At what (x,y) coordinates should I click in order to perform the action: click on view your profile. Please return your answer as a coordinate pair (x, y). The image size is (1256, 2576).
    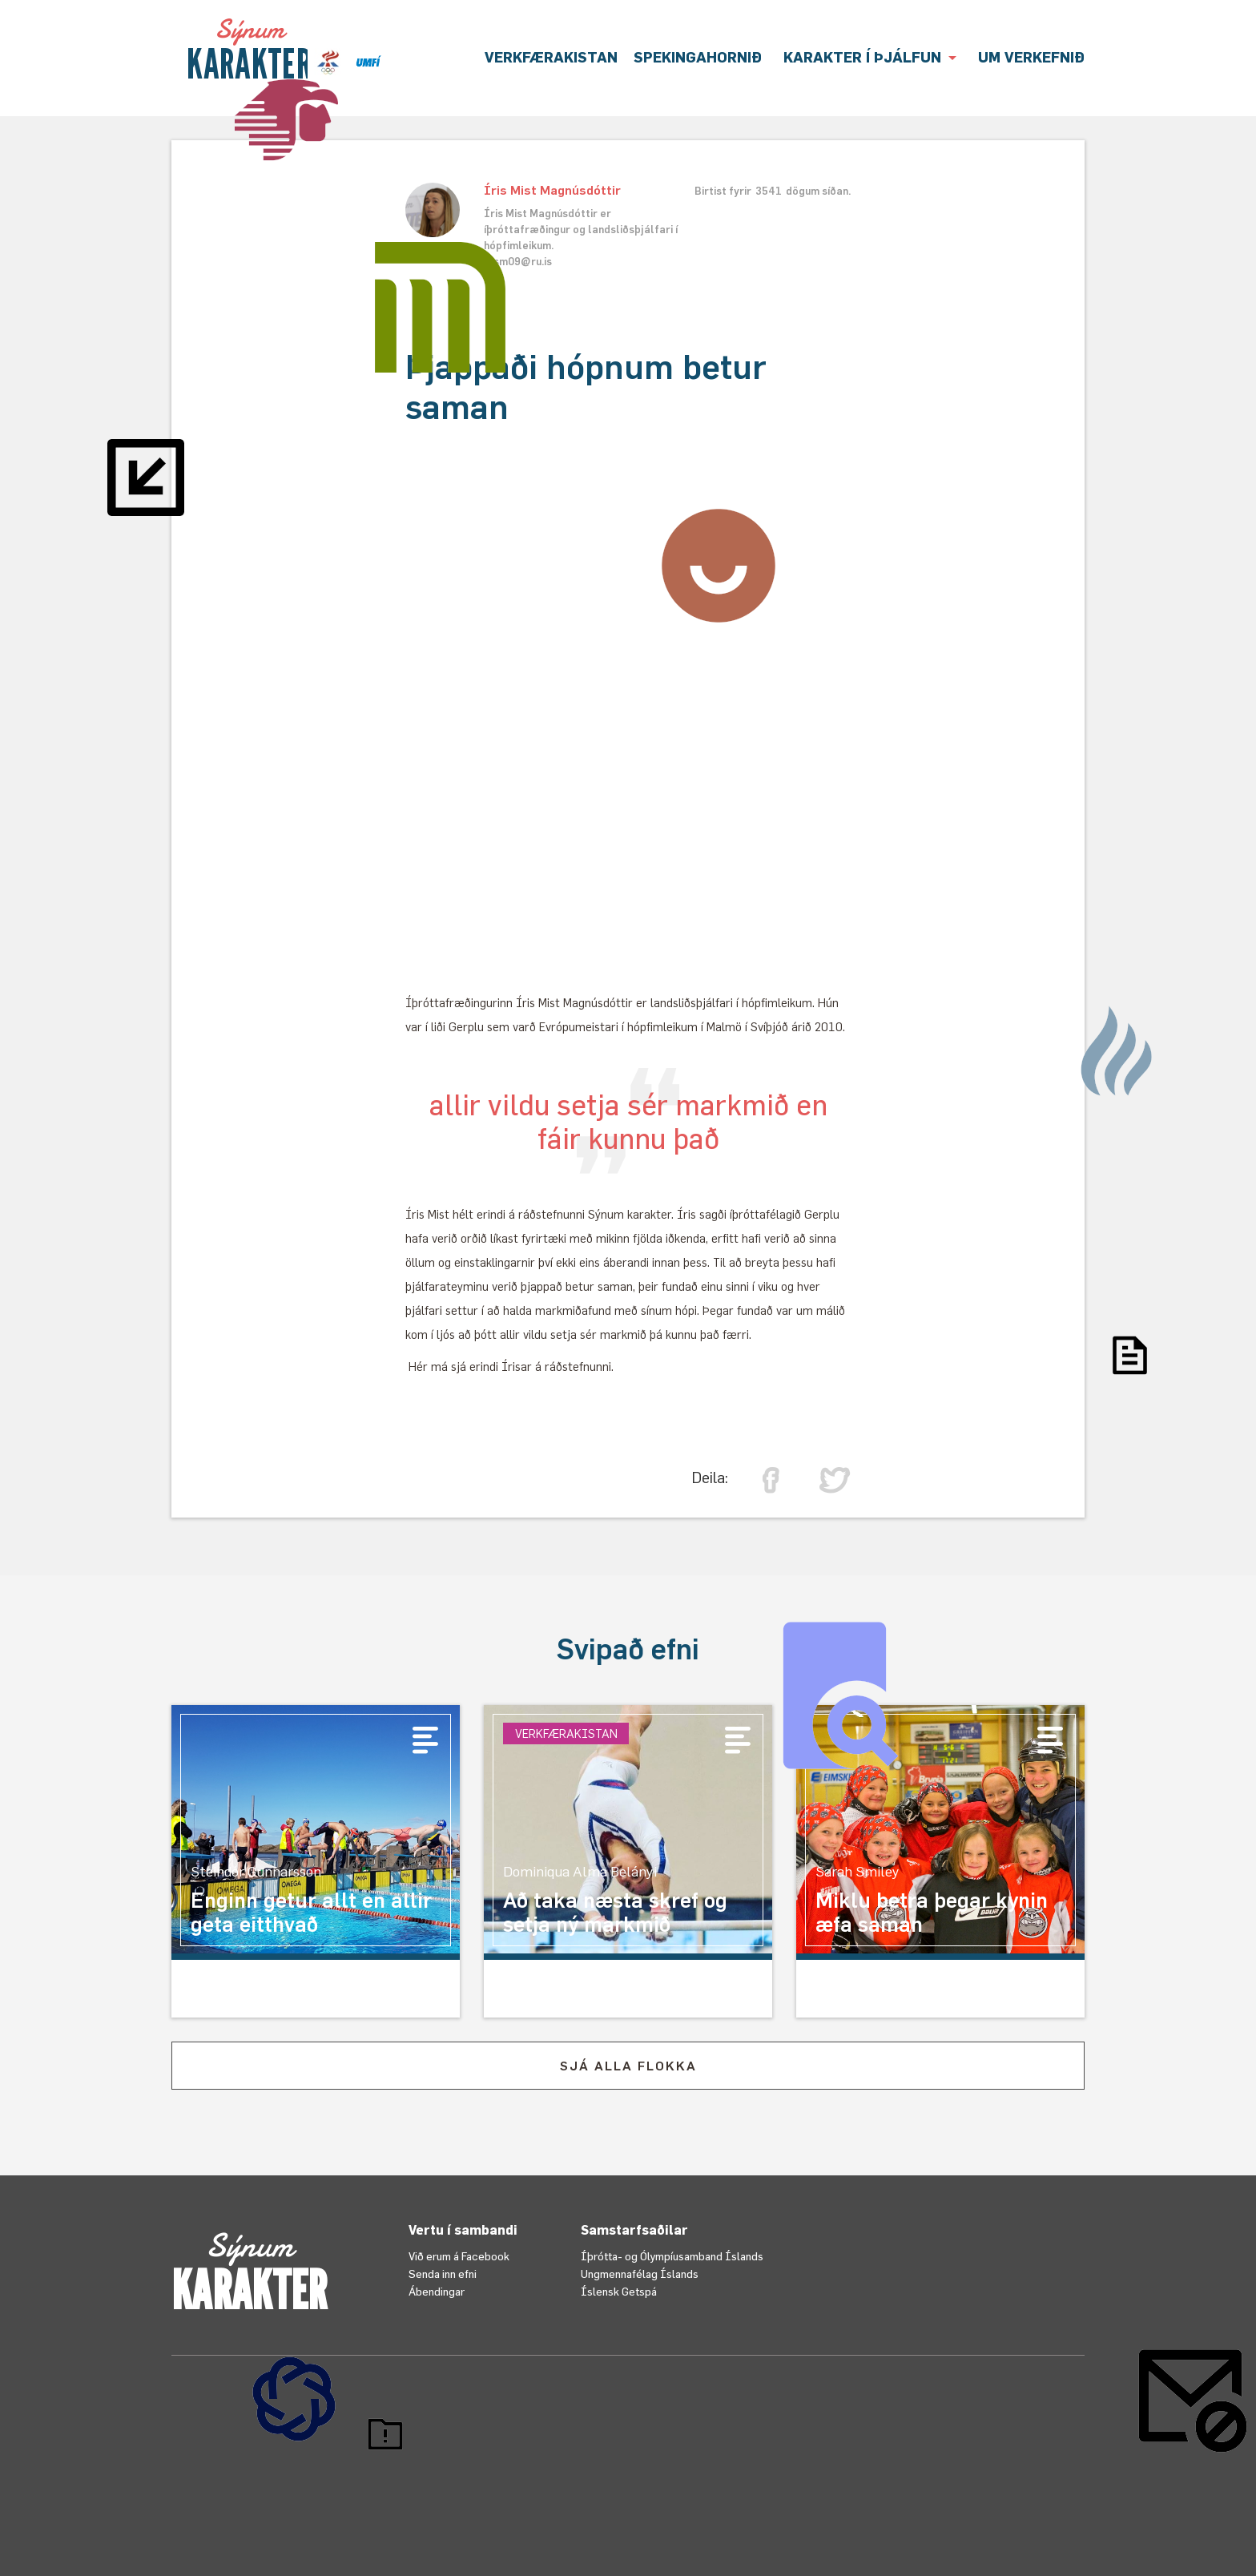
    Looking at the image, I should click on (719, 566).